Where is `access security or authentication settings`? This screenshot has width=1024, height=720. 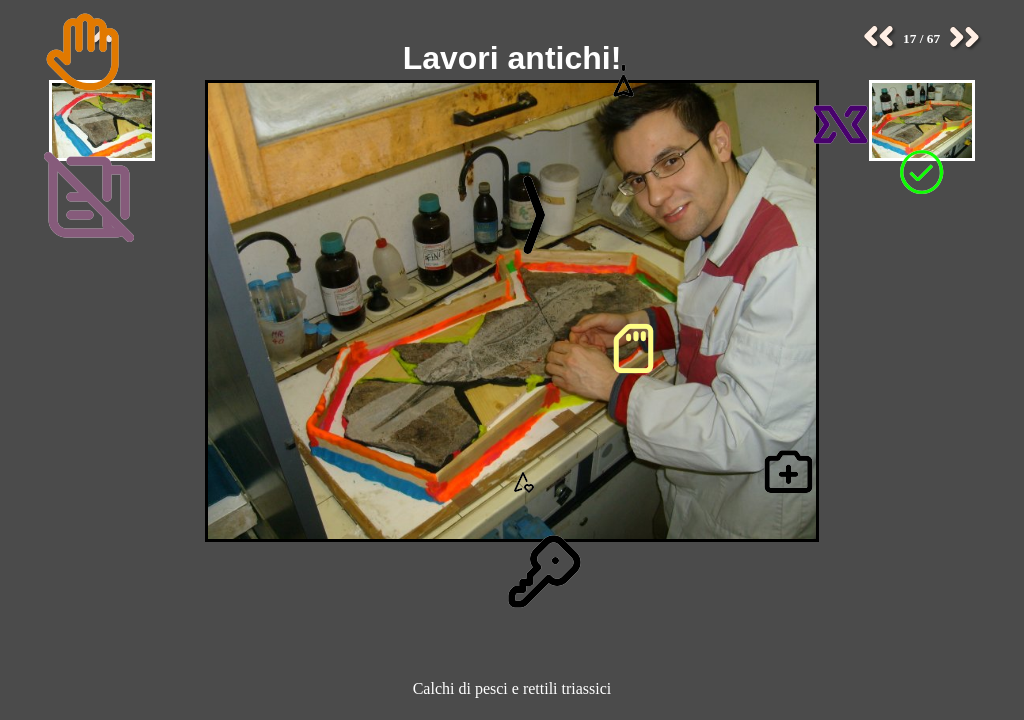
access security or authentication settings is located at coordinates (544, 571).